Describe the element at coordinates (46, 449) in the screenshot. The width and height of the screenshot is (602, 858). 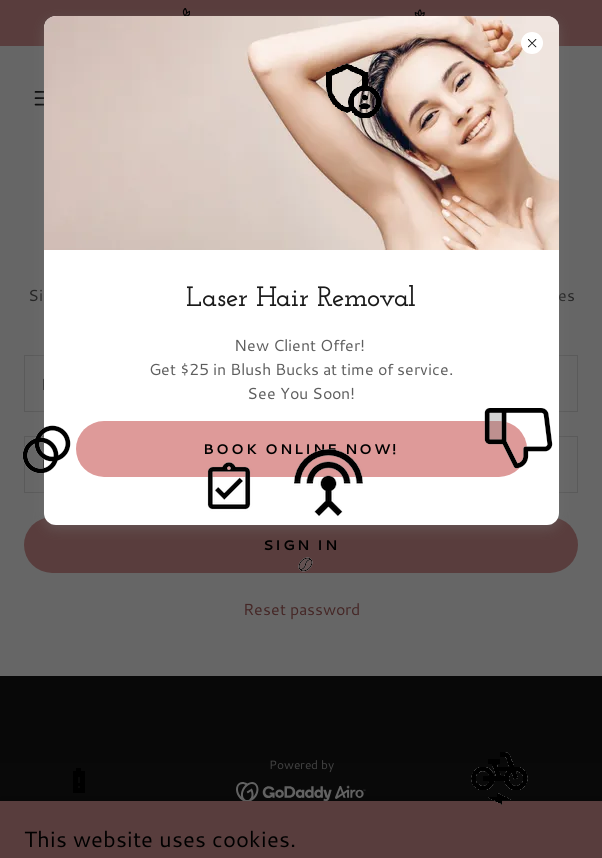
I see `toggle blend mode settings` at that location.